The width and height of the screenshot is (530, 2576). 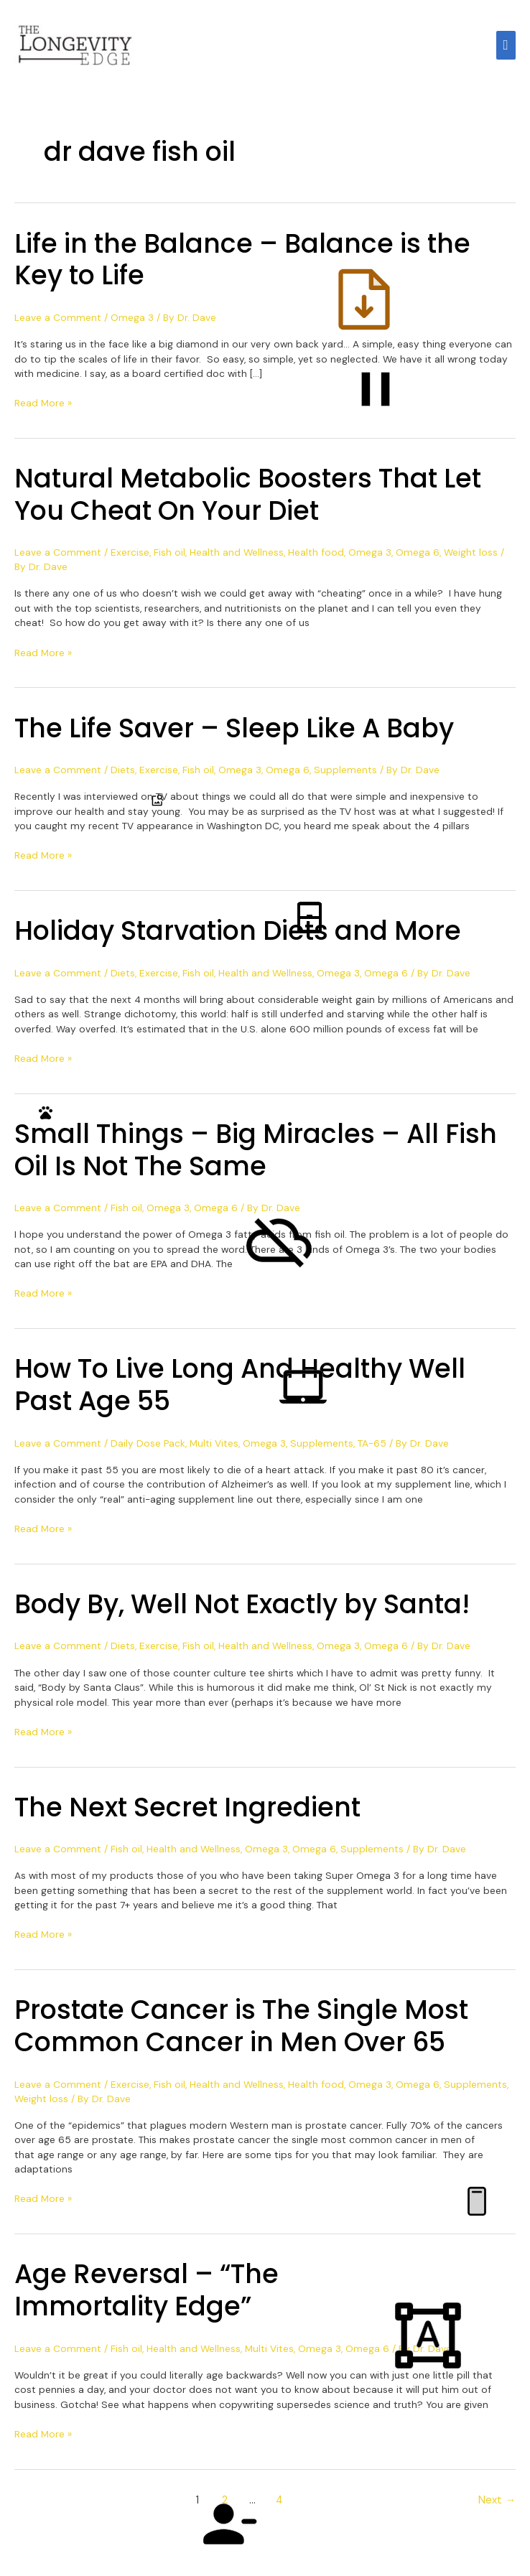 What do you see at coordinates (303, 1388) in the screenshot?
I see `access mac or laptop-specific settings` at bounding box center [303, 1388].